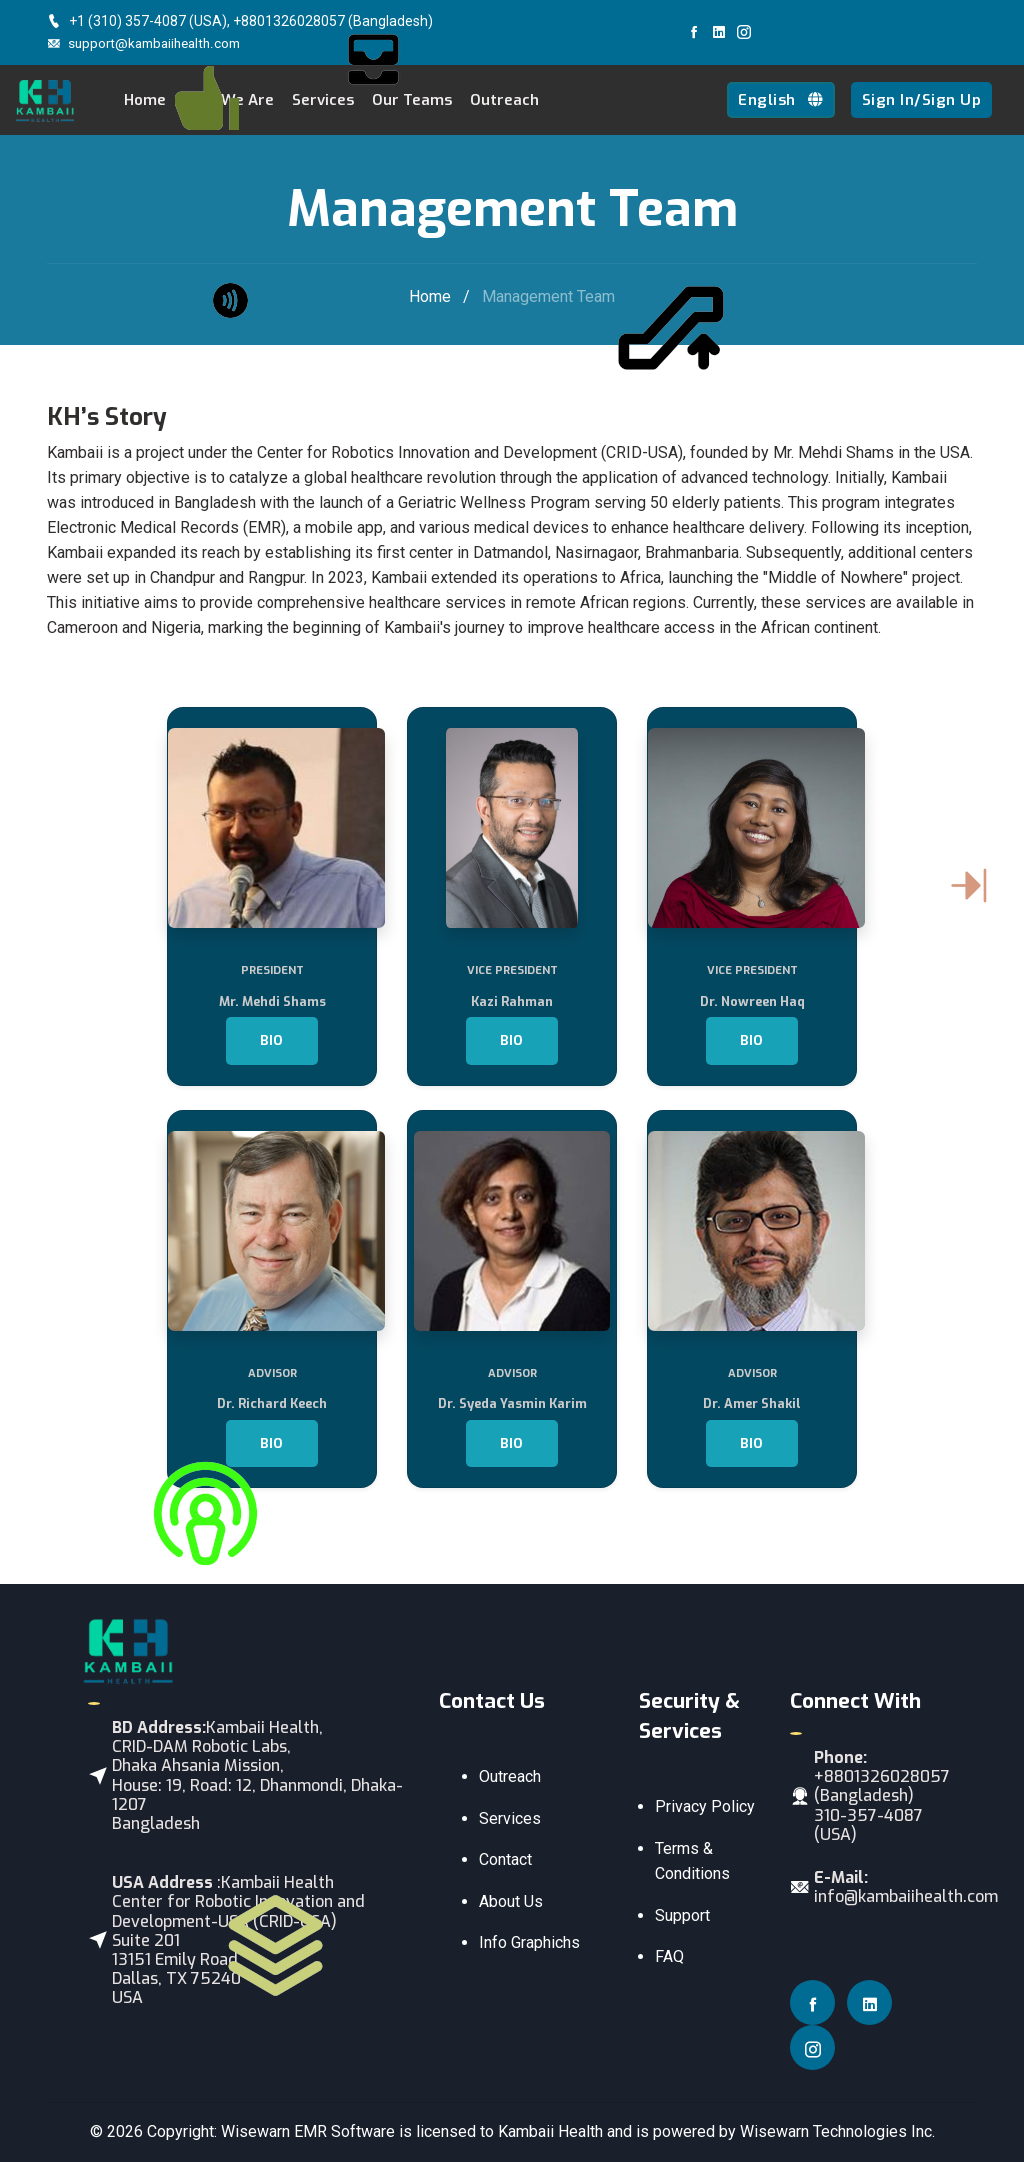  Describe the element at coordinates (969, 885) in the screenshot. I see `go to end of content or list` at that location.